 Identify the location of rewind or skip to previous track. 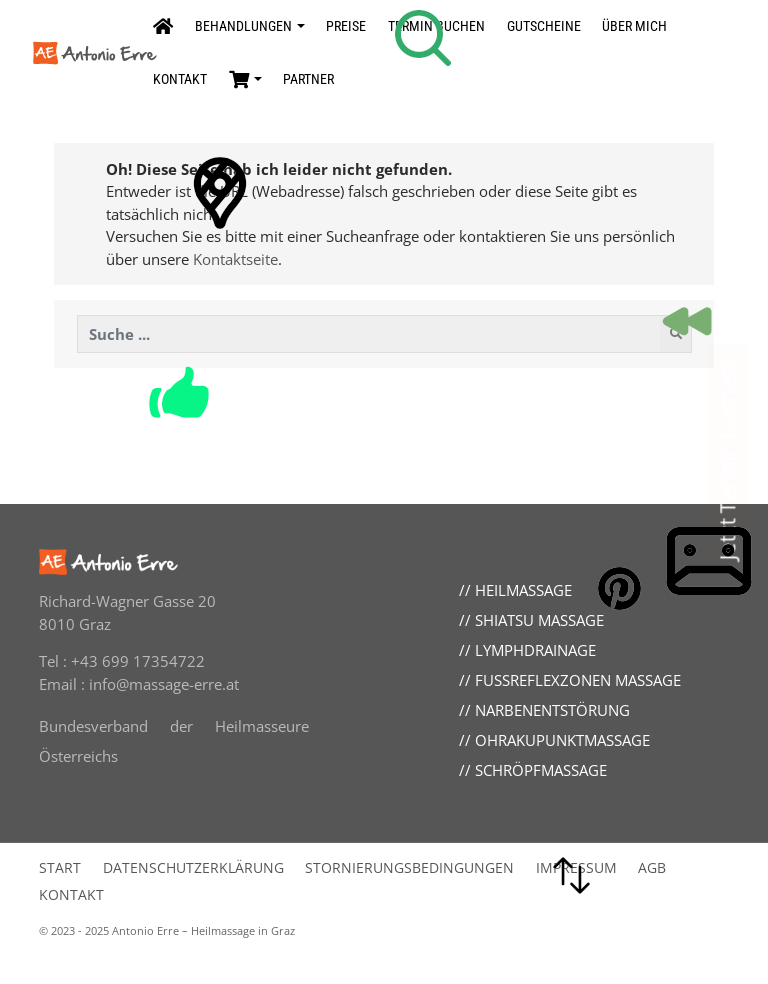
(688, 319).